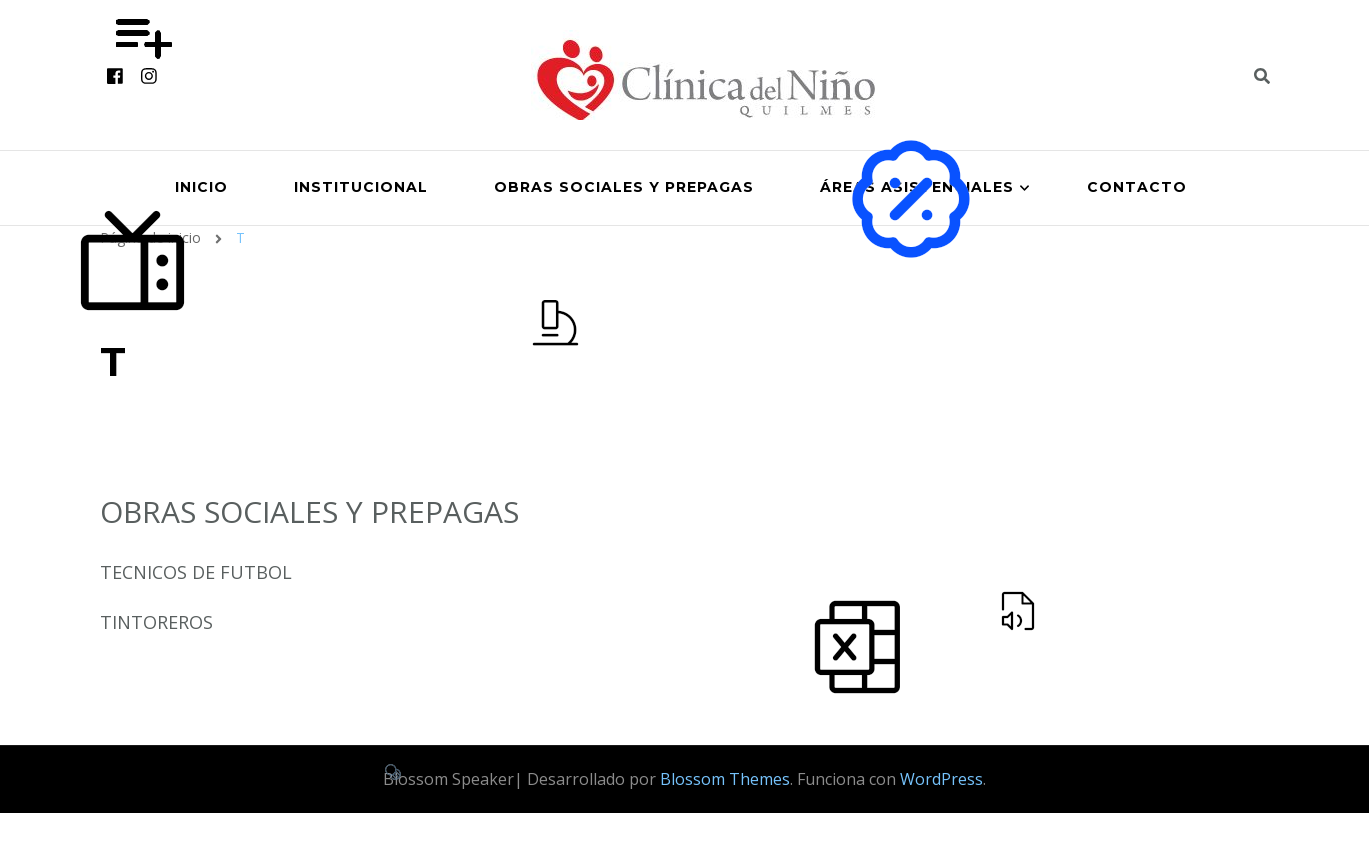 This screenshot has width=1369, height=862. What do you see at coordinates (861, 647) in the screenshot?
I see `open Microsoft Excel` at bounding box center [861, 647].